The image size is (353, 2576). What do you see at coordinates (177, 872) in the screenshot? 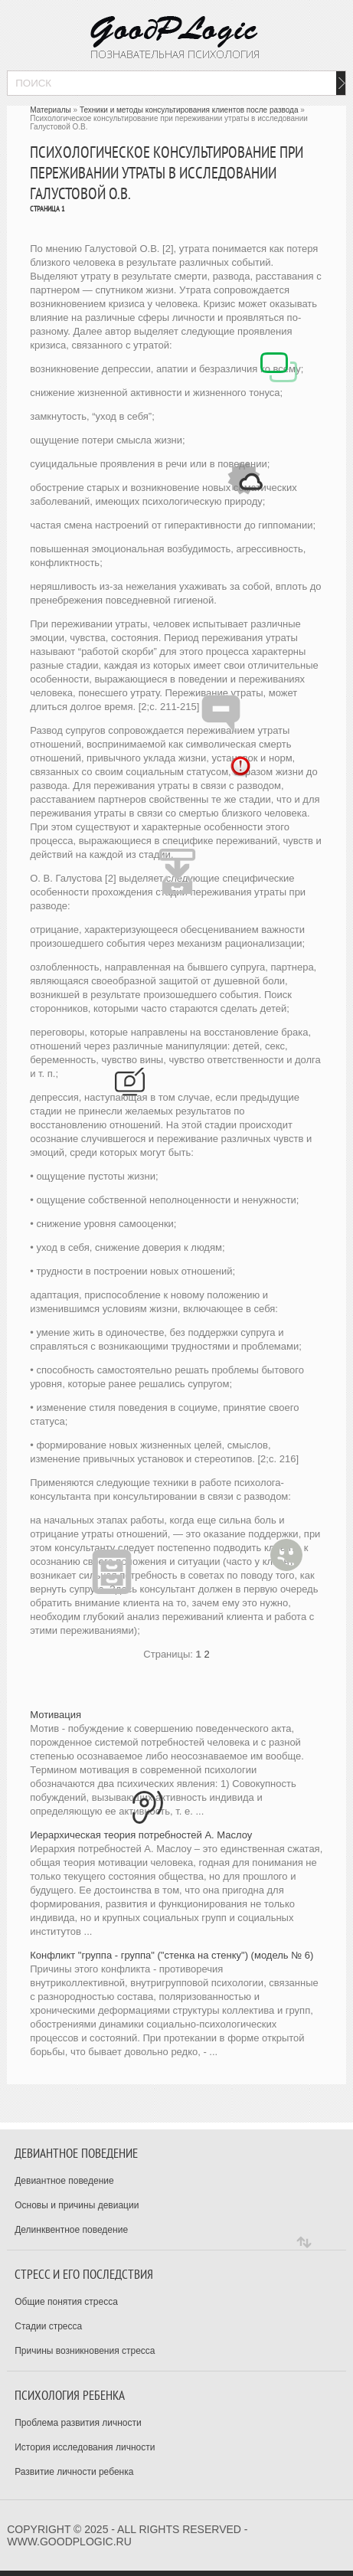
I see `save document to a new location` at bounding box center [177, 872].